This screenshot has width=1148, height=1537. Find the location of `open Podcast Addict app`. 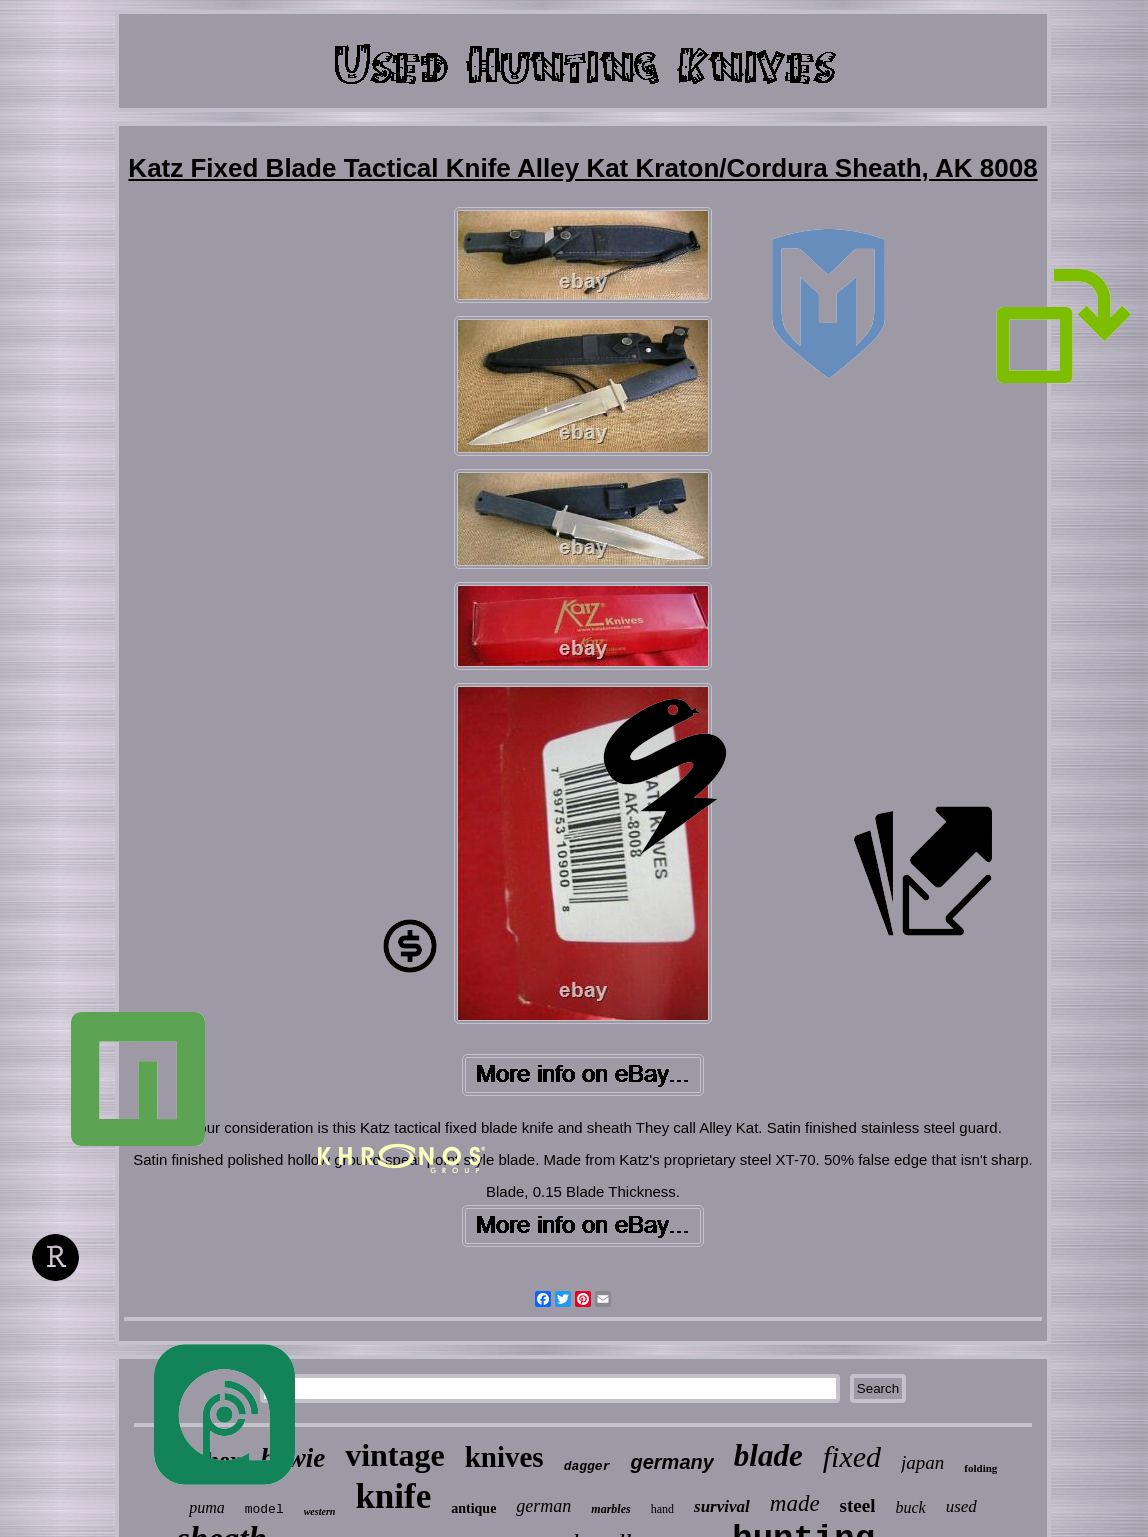

open Podcast Addict app is located at coordinates (224, 1414).